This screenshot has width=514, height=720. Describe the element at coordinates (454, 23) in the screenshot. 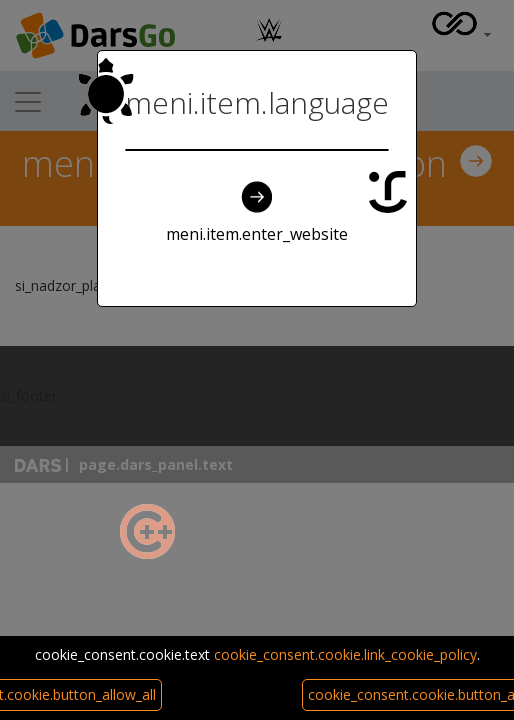

I see `crayon brand logo` at that location.